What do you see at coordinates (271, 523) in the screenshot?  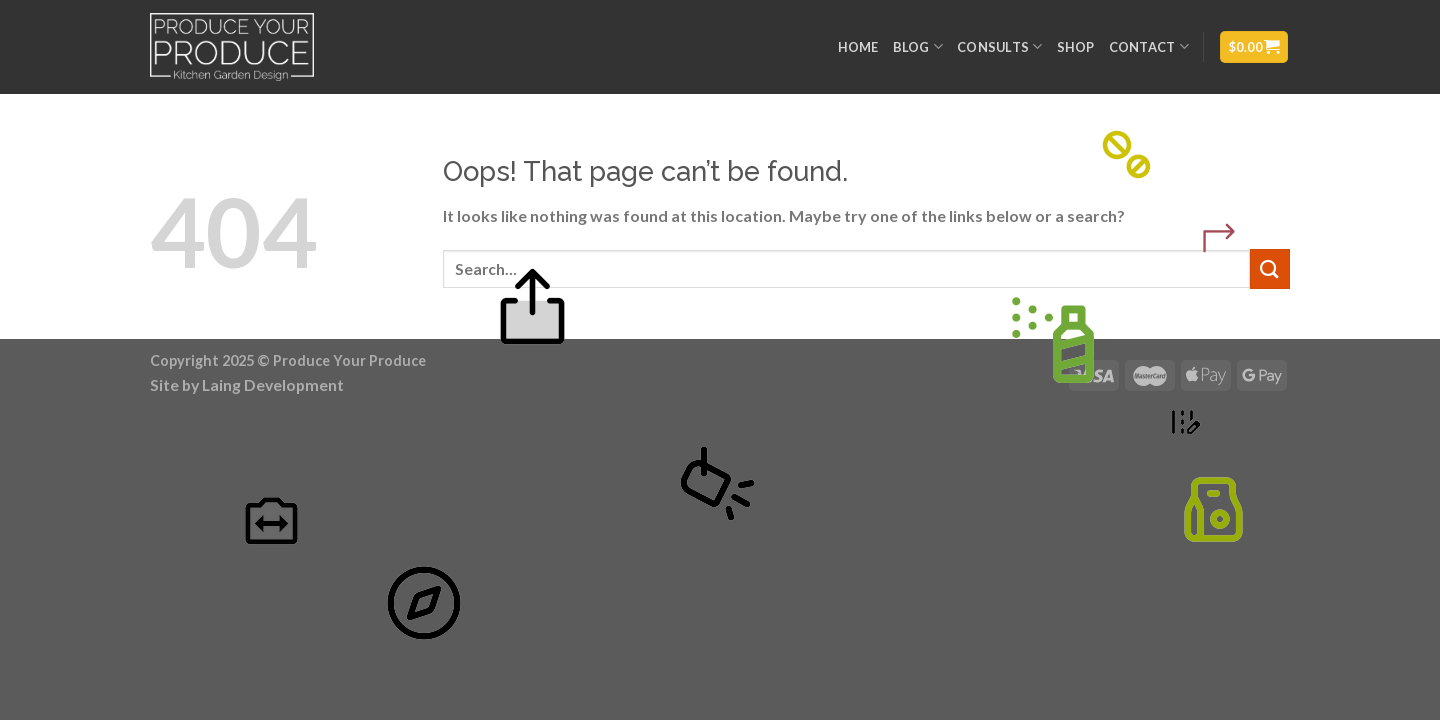 I see `switch between front and rear camera` at bounding box center [271, 523].